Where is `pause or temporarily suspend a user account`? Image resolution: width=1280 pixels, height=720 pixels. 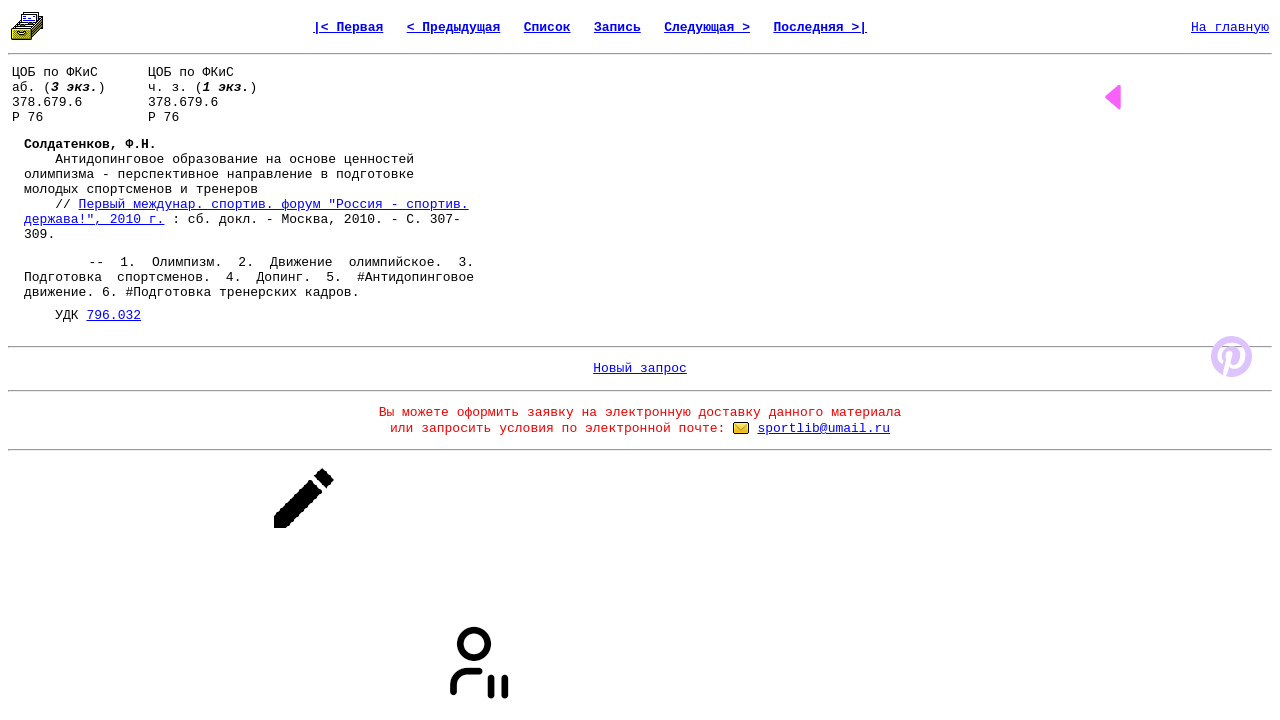
pause or temporarily suspend a user account is located at coordinates (474, 661).